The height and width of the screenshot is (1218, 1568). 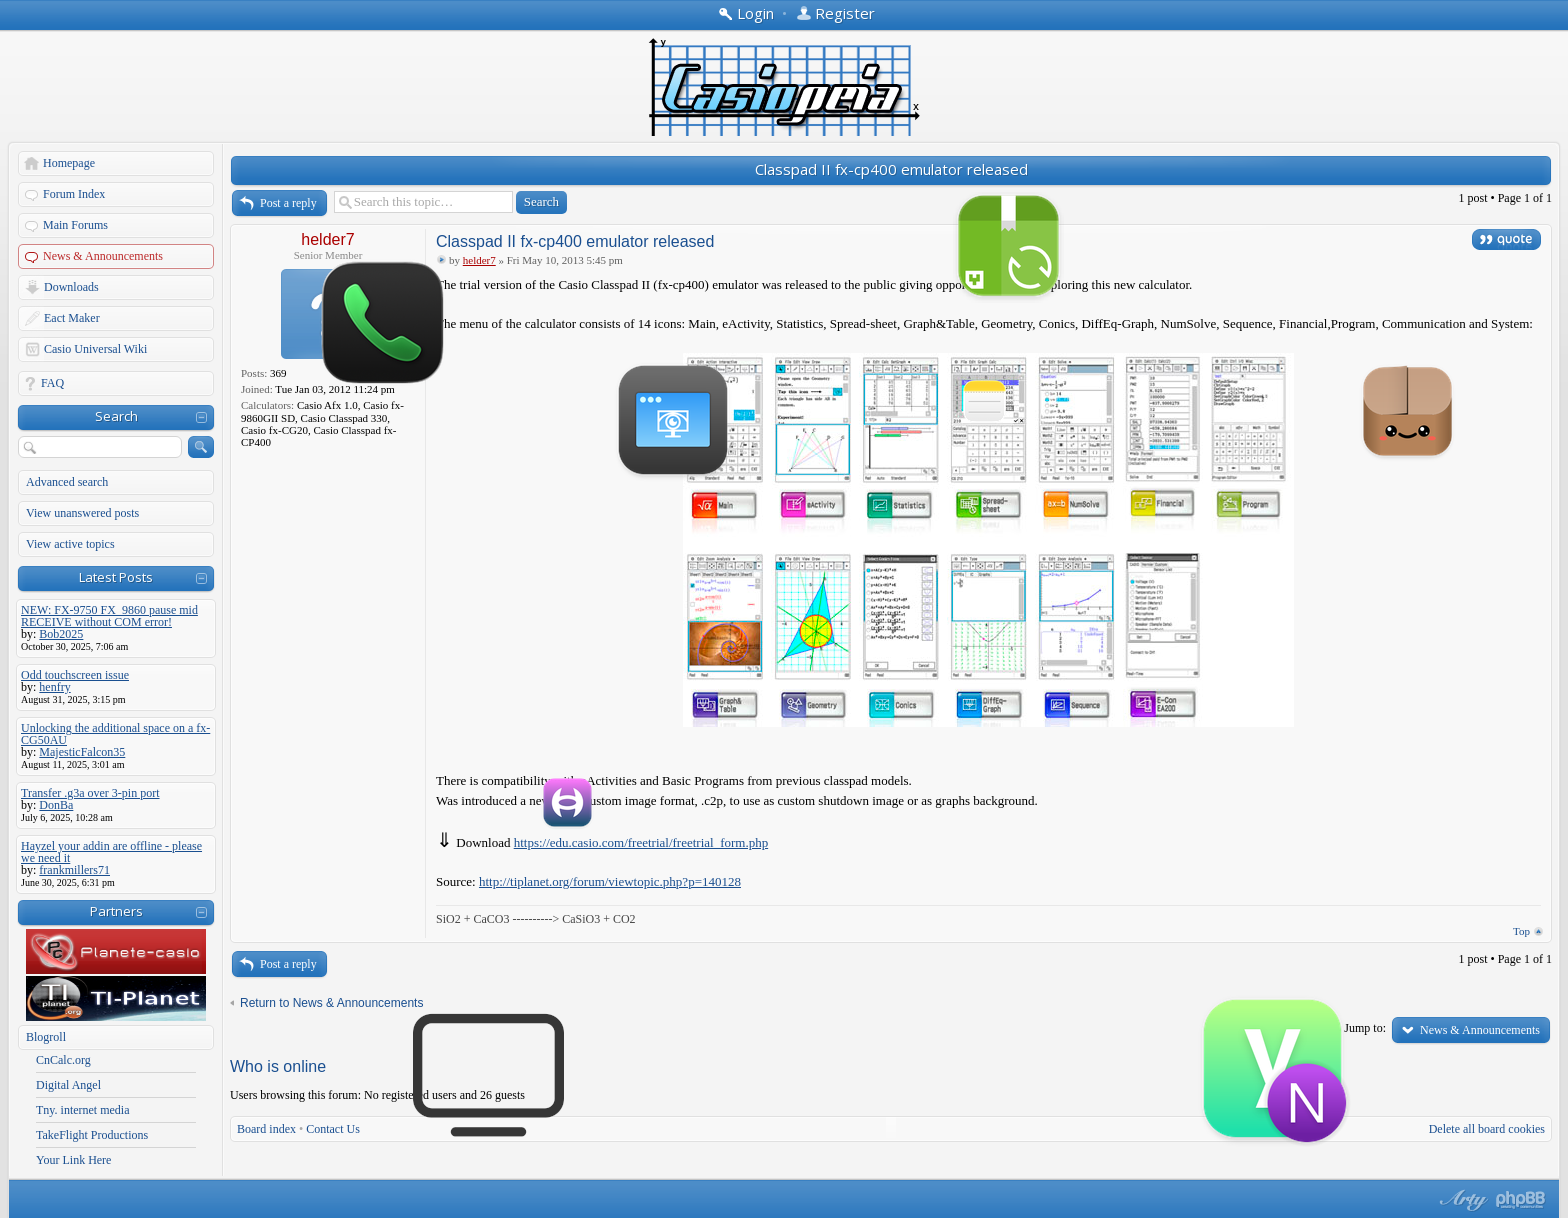 What do you see at coordinates (567, 802) in the screenshot?
I see `open HyperPlay gaming launcher` at bounding box center [567, 802].